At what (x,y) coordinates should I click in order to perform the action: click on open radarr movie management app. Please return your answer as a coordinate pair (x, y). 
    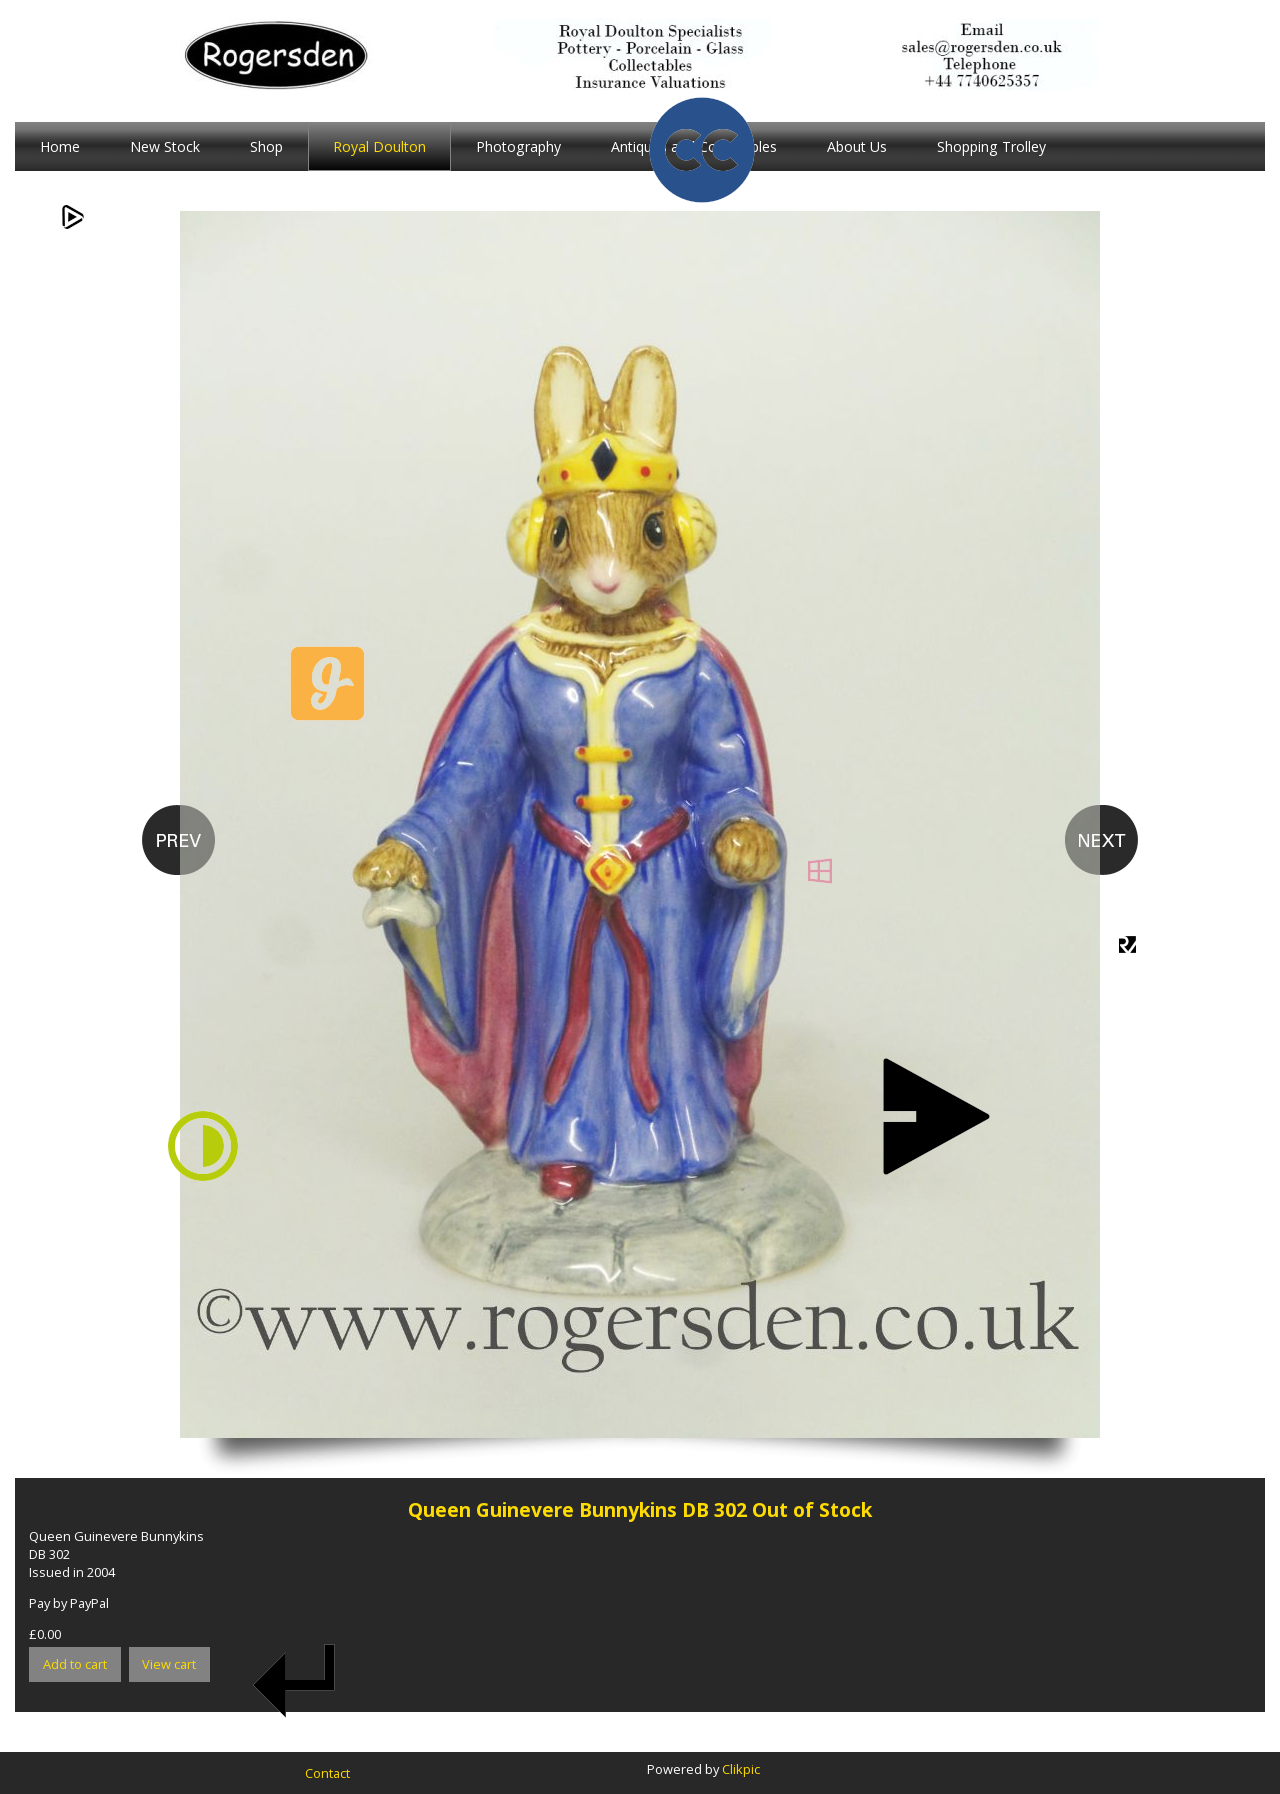
    Looking at the image, I should click on (73, 217).